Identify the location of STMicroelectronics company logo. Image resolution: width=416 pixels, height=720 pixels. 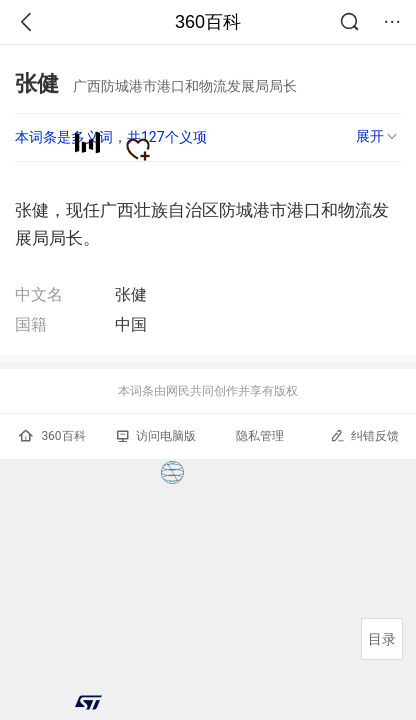
(88, 702).